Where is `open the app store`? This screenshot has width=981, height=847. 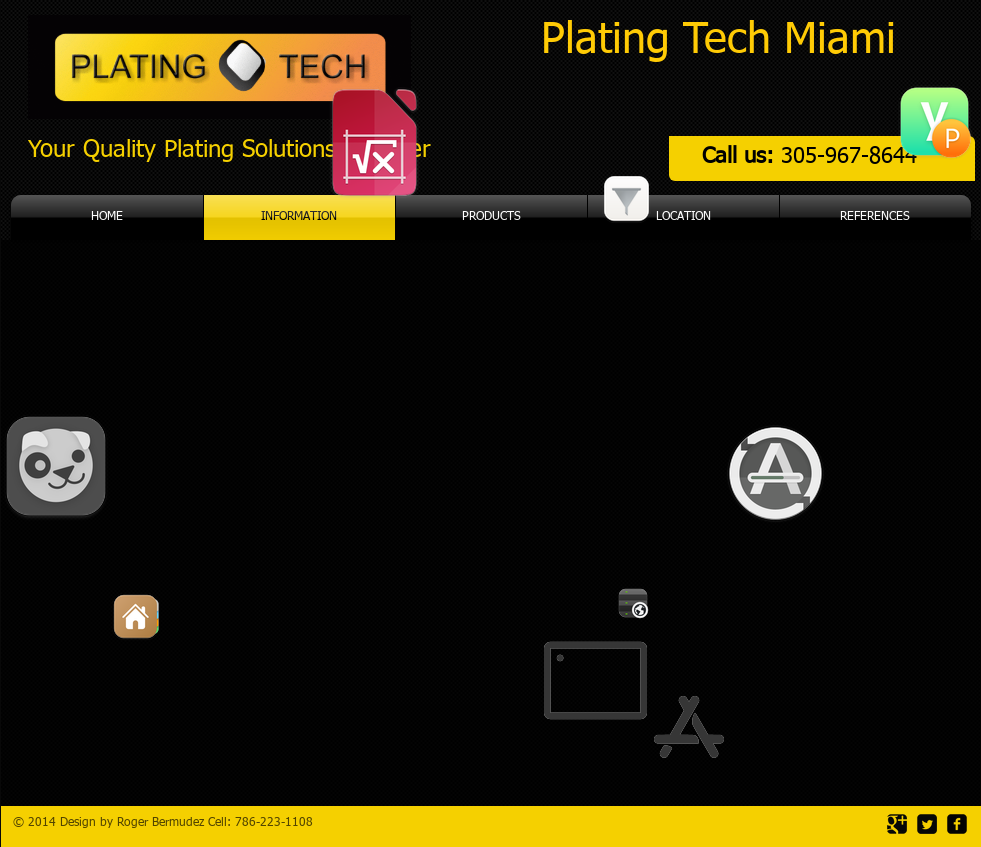
open the app store is located at coordinates (689, 726).